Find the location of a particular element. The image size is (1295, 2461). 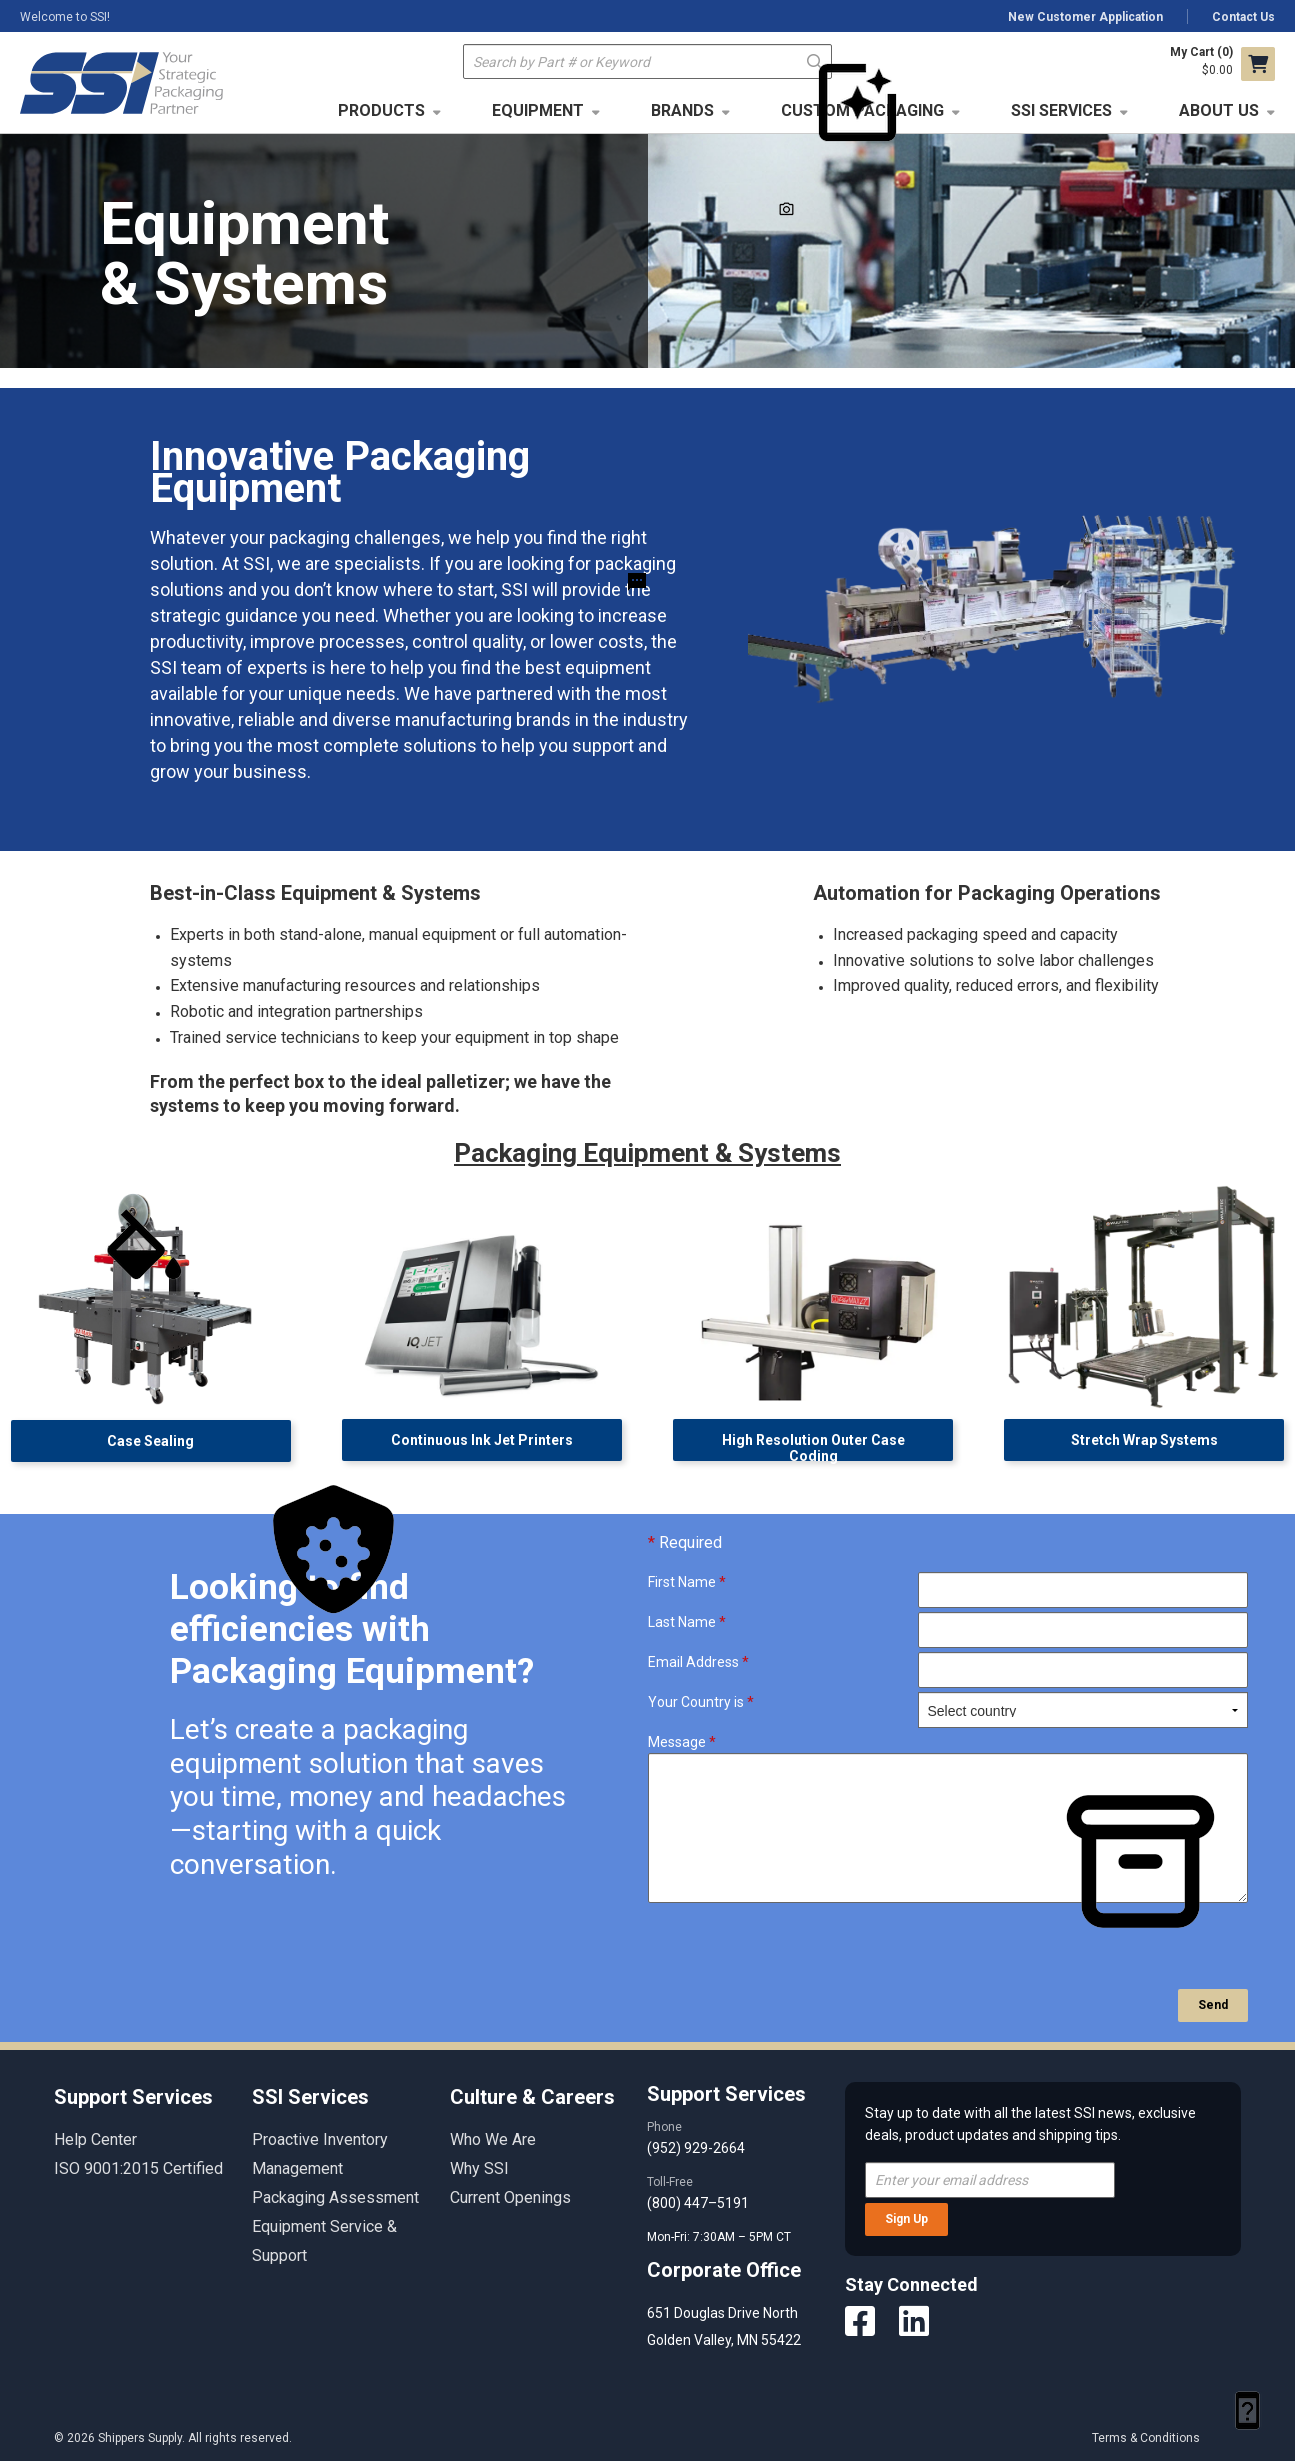

archive this item is located at coordinates (1140, 1861).